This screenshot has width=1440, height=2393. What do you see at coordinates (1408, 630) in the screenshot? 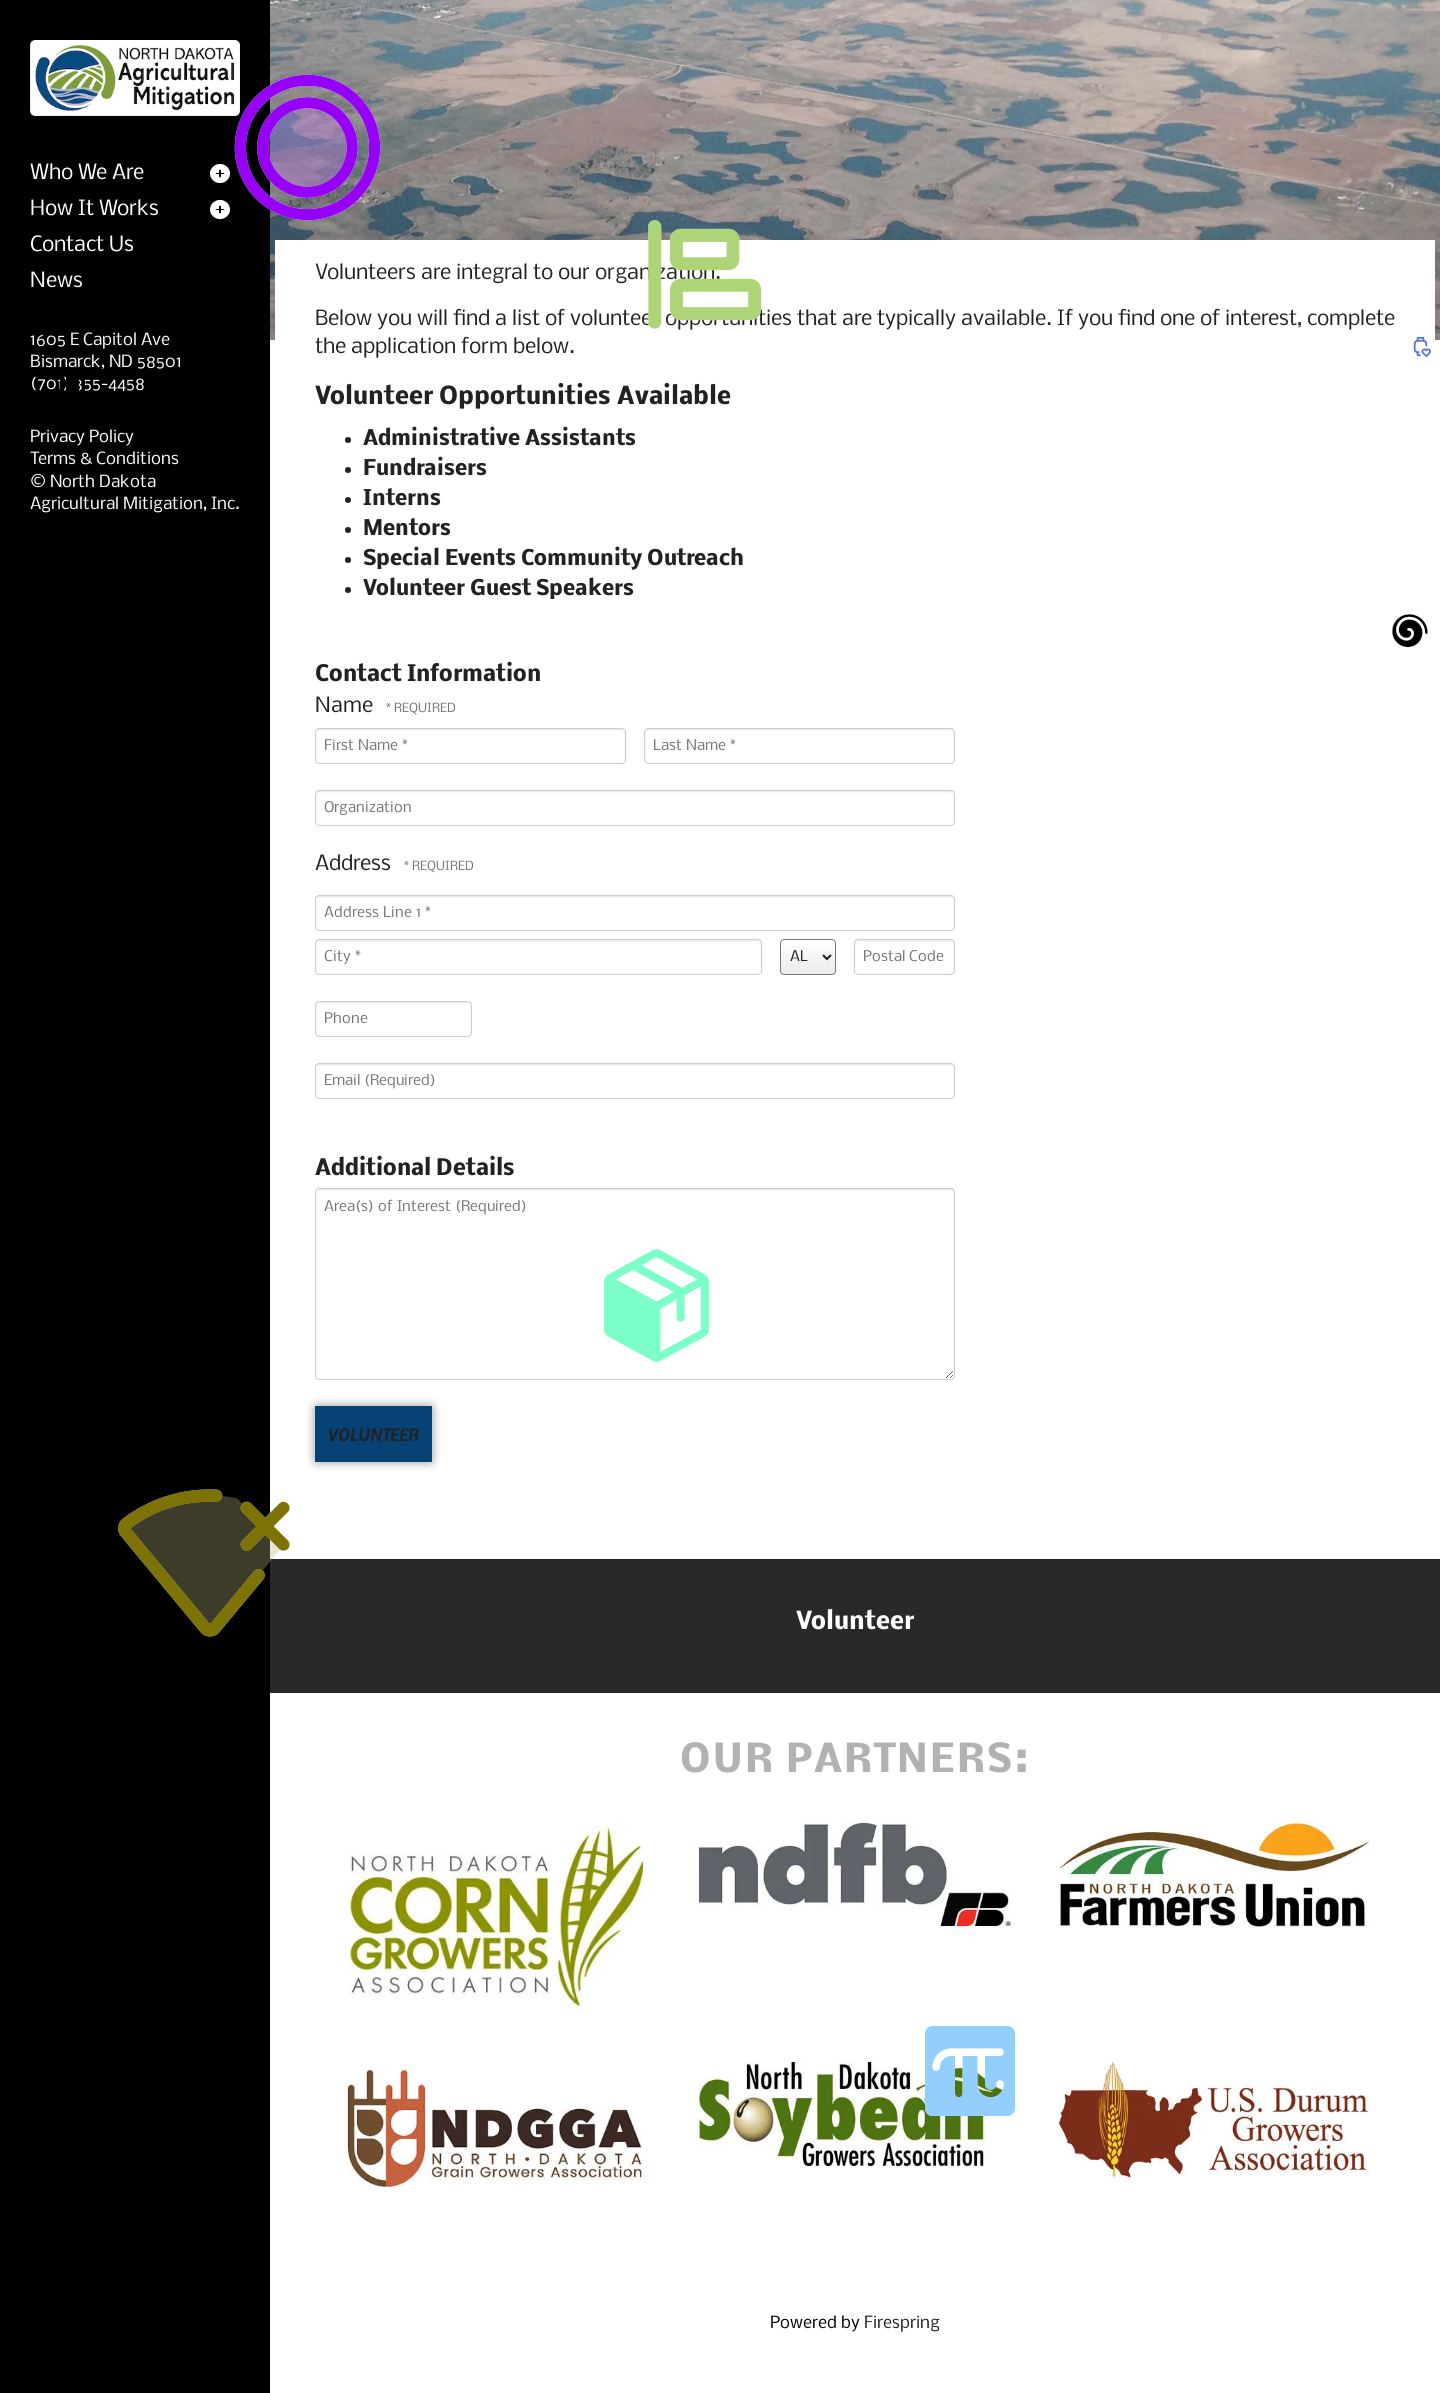
I see `indicates loading or processing content` at bounding box center [1408, 630].